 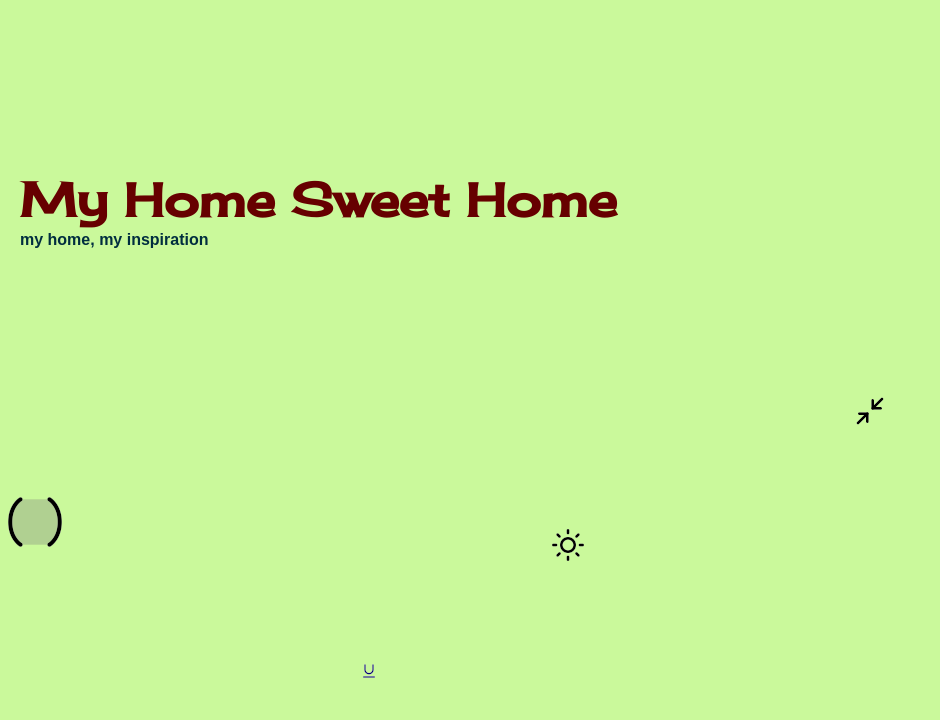 What do you see at coordinates (568, 545) in the screenshot?
I see `switch to light mode` at bounding box center [568, 545].